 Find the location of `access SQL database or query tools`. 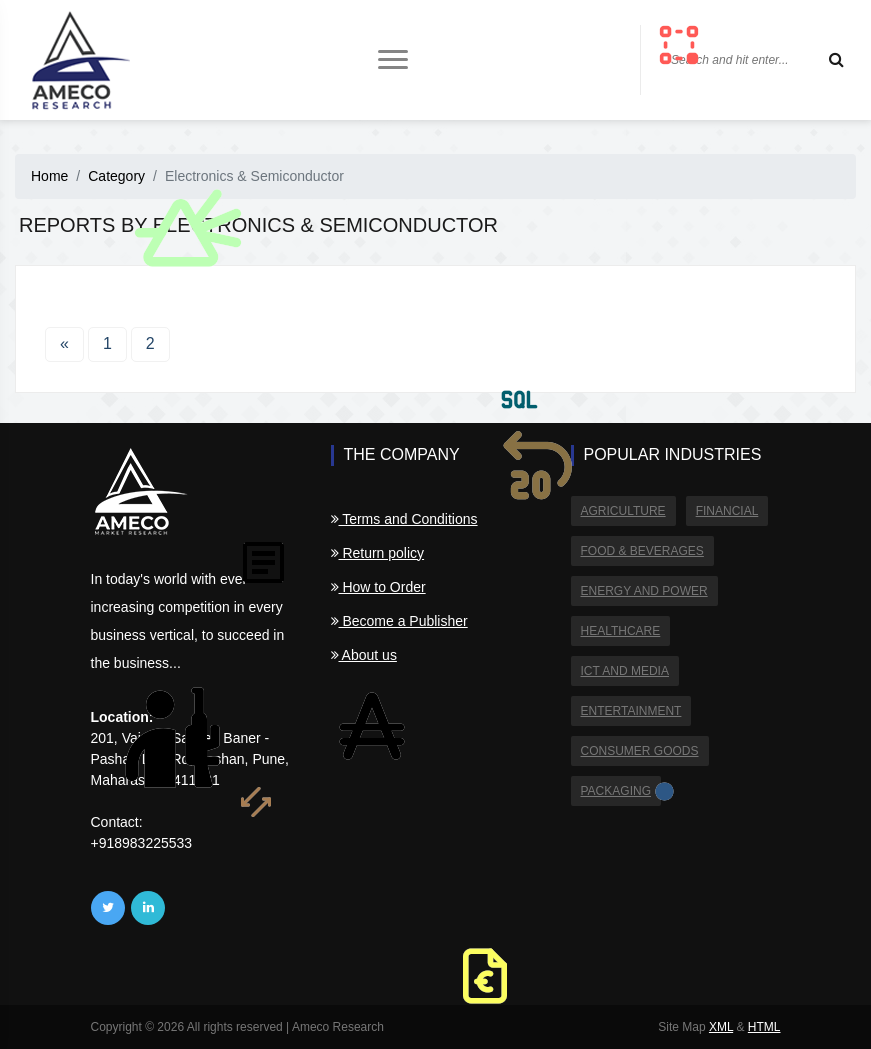

access SQL database or query tools is located at coordinates (519, 399).